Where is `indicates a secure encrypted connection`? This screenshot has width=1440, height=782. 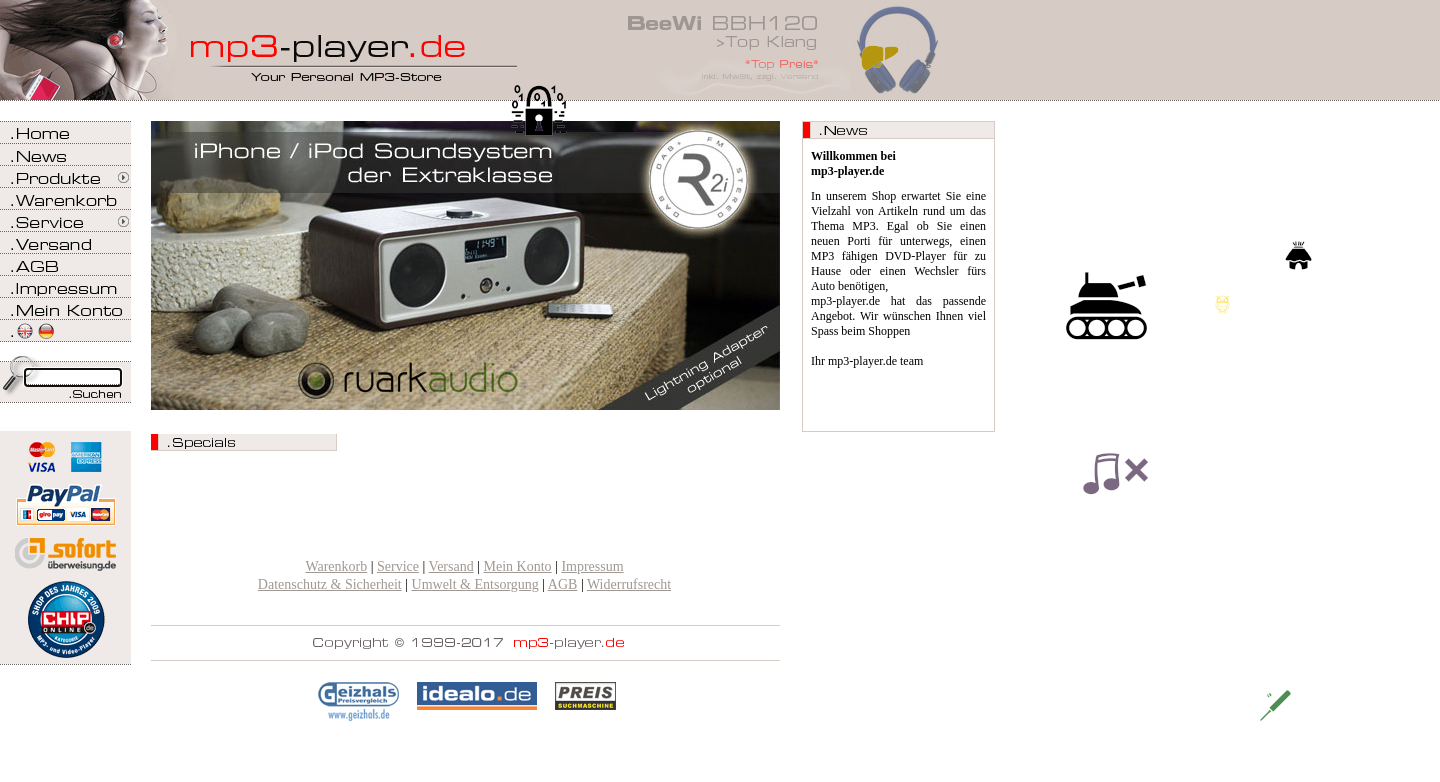 indicates a secure encrypted connection is located at coordinates (539, 111).